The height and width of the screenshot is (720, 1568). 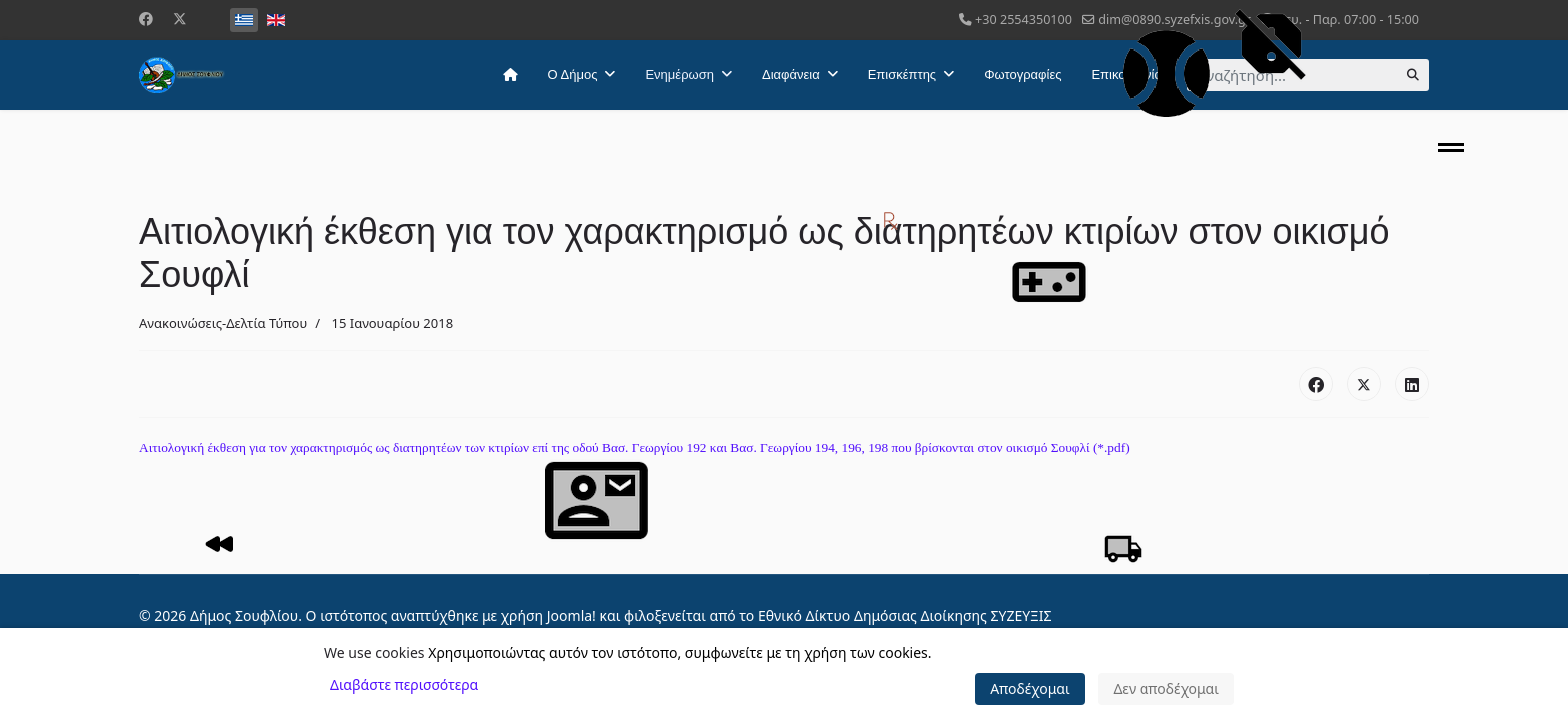 What do you see at coordinates (890, 221) in the screenshot?
I see `view prescription details` at bounding box center [890, 221].